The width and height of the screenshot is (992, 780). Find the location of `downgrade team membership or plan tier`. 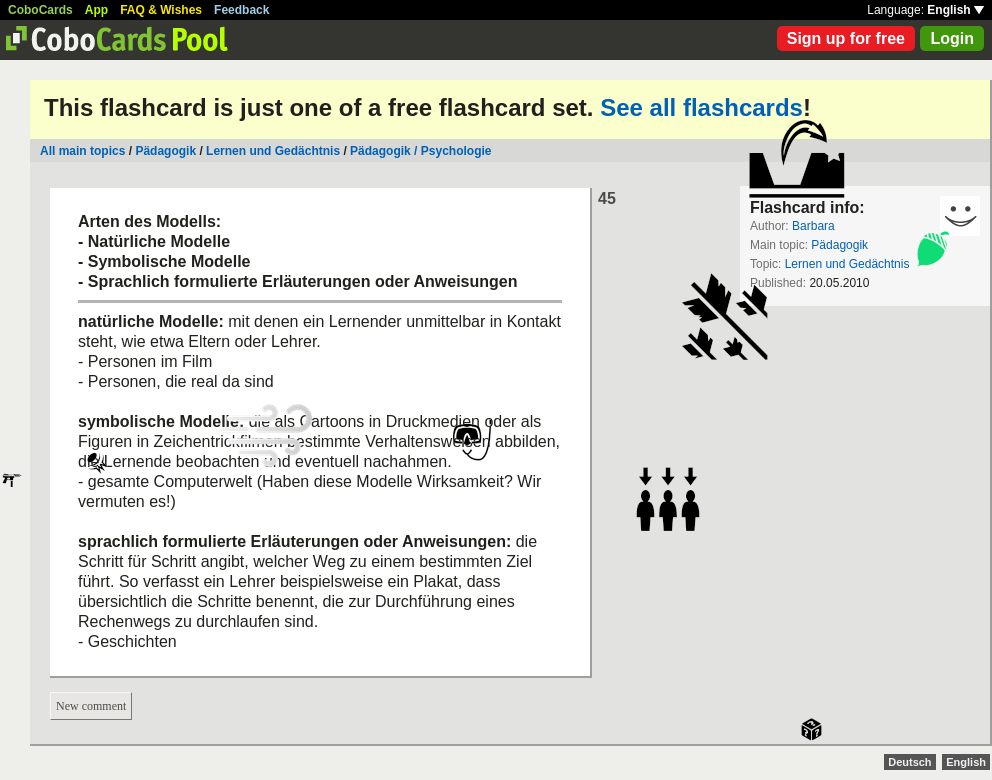

downgrade team membership or plan tier is located at coordinates (668, 499).